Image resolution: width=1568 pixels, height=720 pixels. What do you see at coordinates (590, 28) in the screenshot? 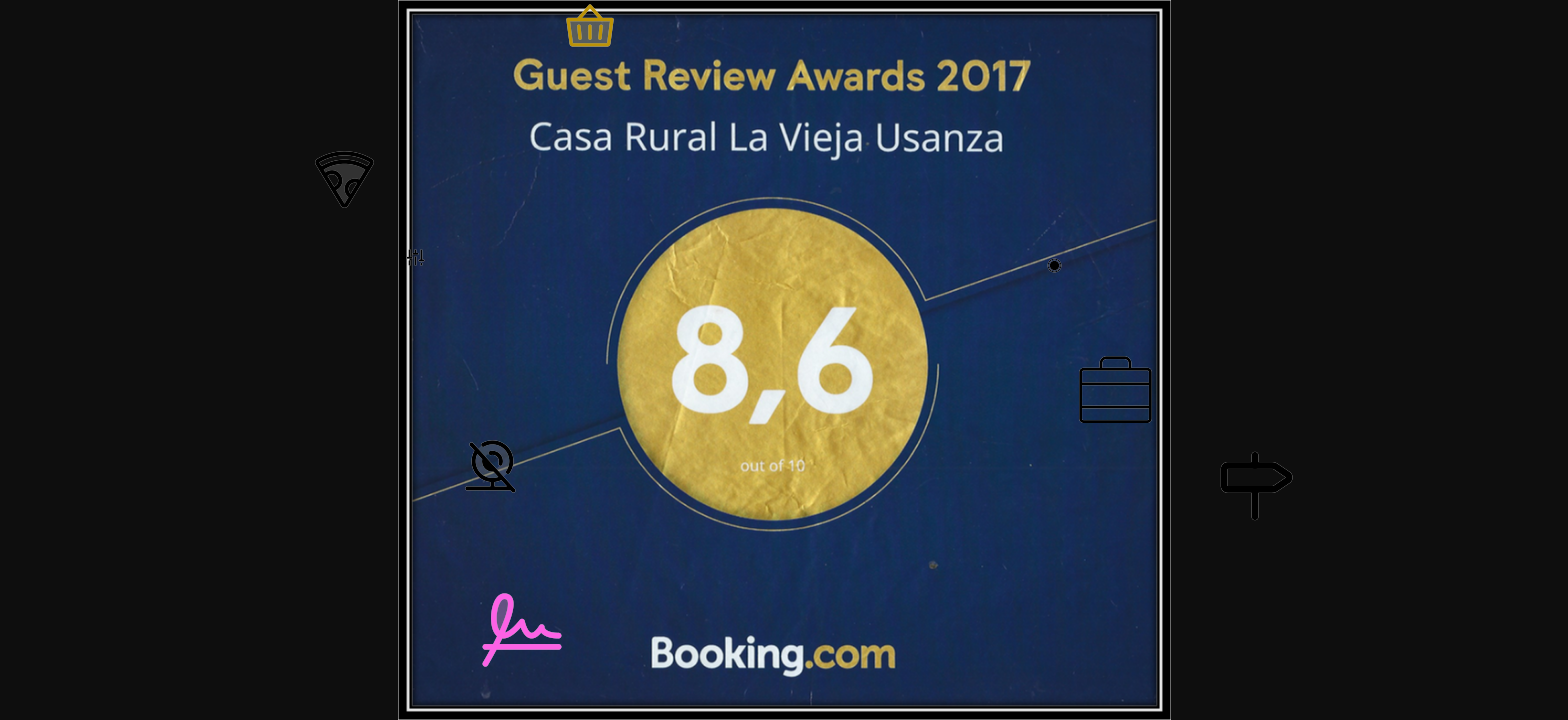
I see `view your shopping basket` at bounding box center [590, 28].